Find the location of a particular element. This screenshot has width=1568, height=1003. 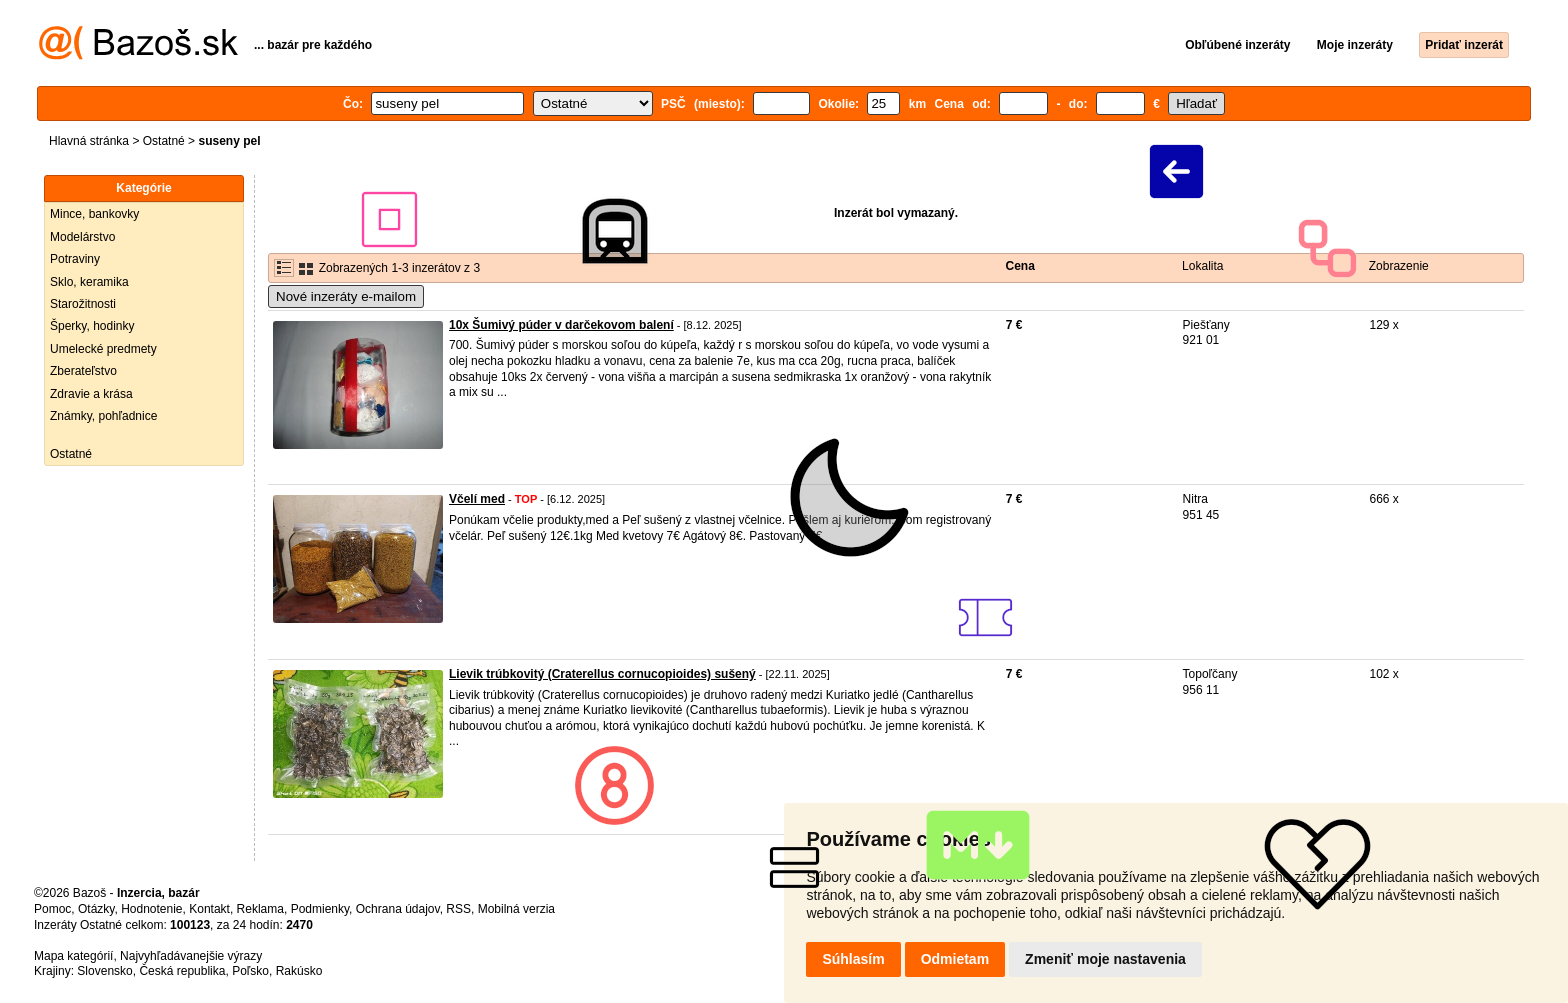

indicates markdown formatting is supported is located at coordinates (978, 845).